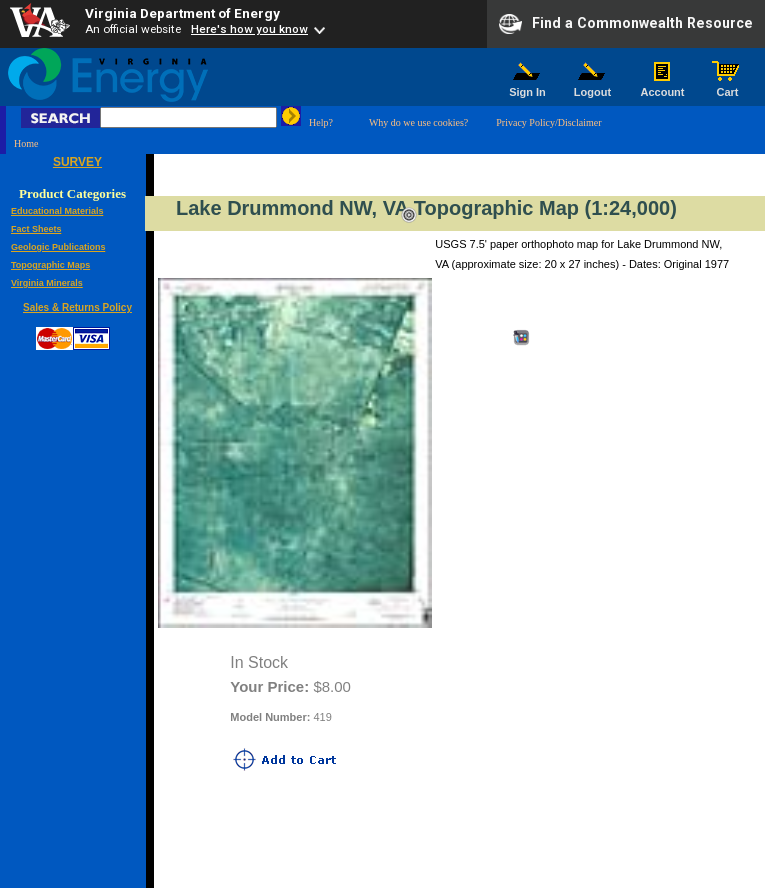 The height and width of the screenshot is (888, 765). I want to click on open the eyedropper color picker app, so click(521, 337).